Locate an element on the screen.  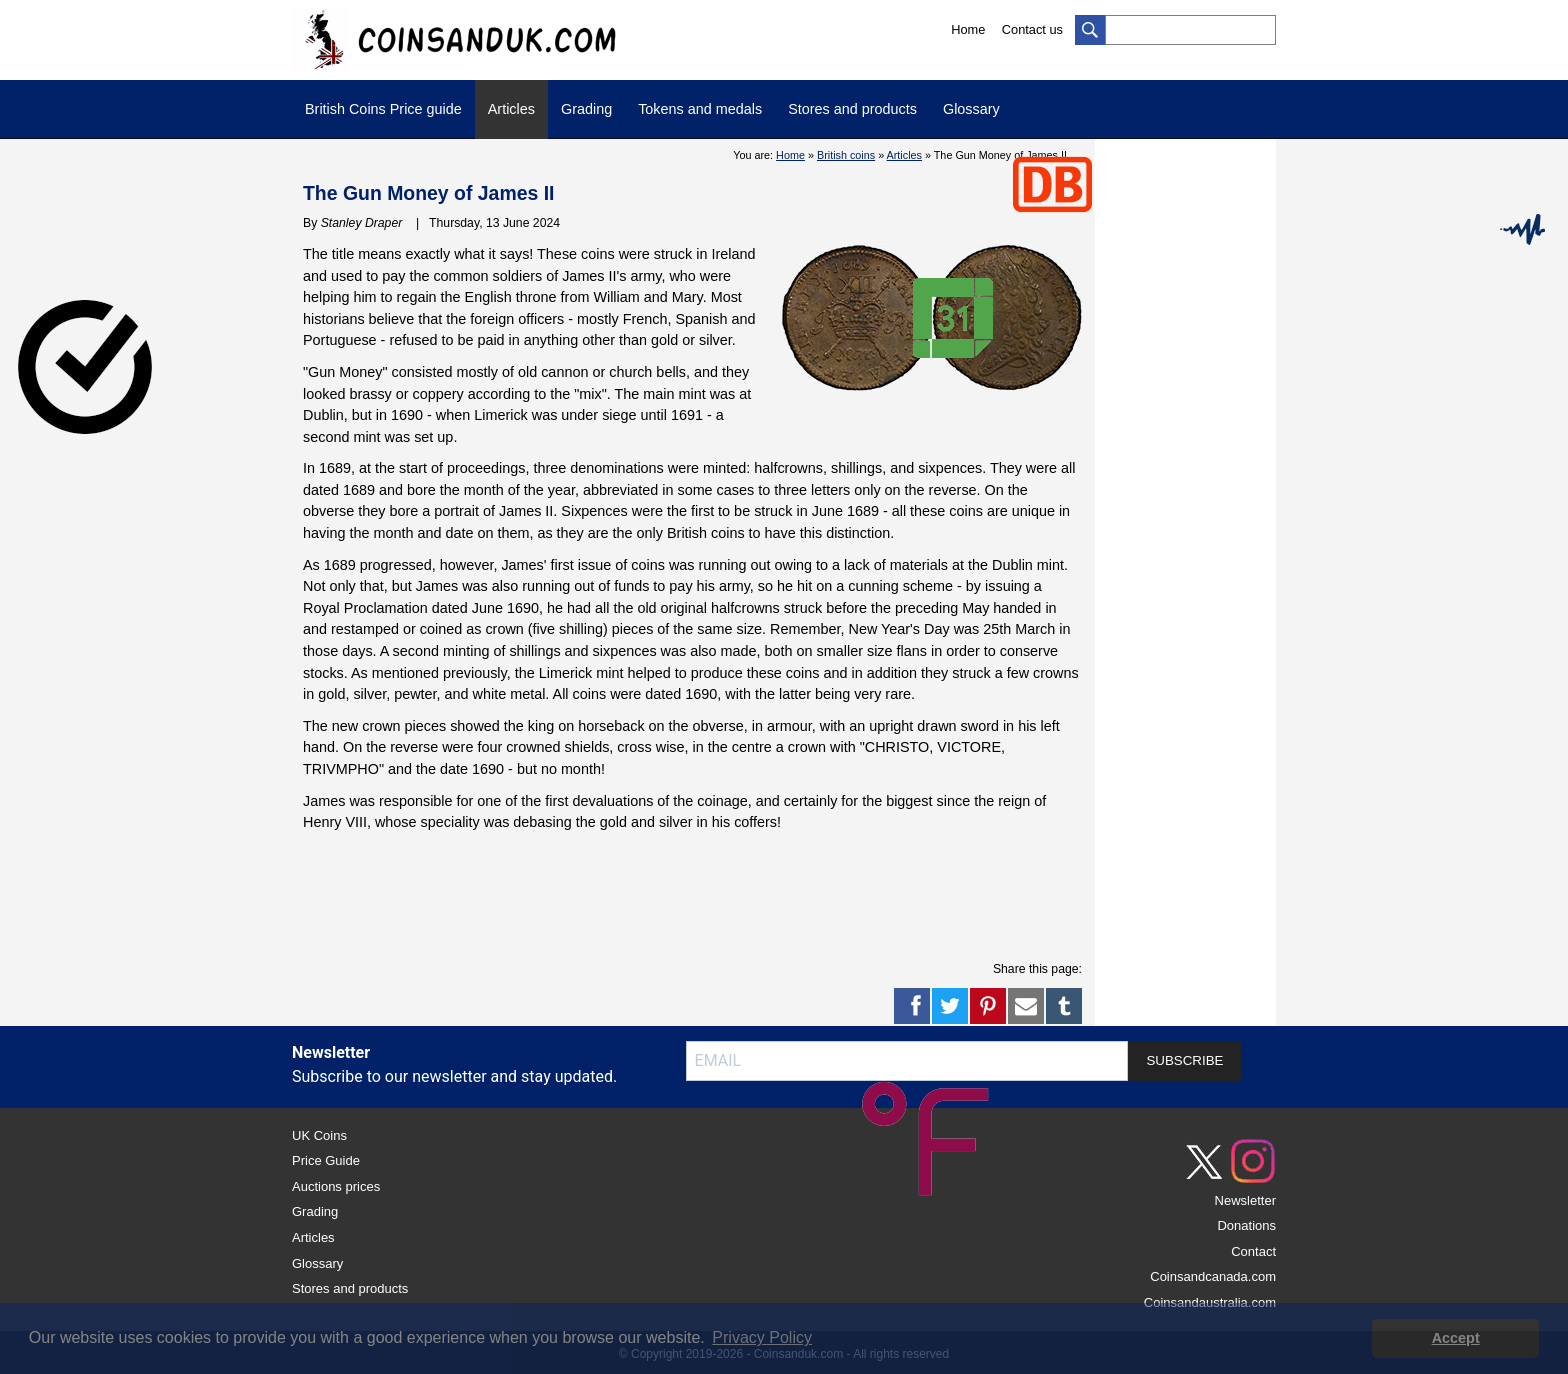
norton antivirus or security software is located at coordinates (85, 367).